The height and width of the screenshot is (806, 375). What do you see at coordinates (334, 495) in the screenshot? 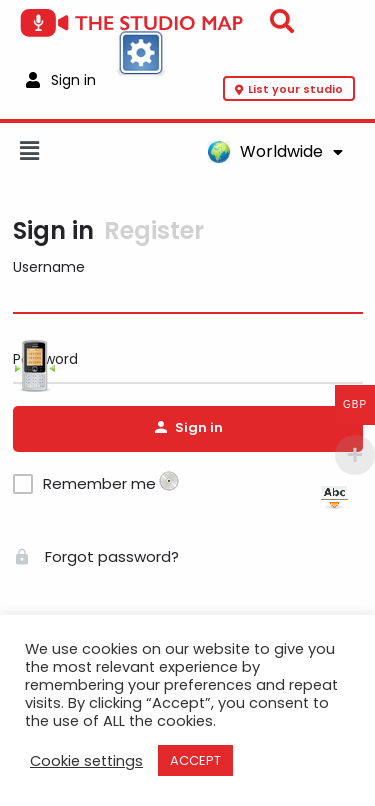
I see `insert text at cursor position` at bounding box center [334, 495].